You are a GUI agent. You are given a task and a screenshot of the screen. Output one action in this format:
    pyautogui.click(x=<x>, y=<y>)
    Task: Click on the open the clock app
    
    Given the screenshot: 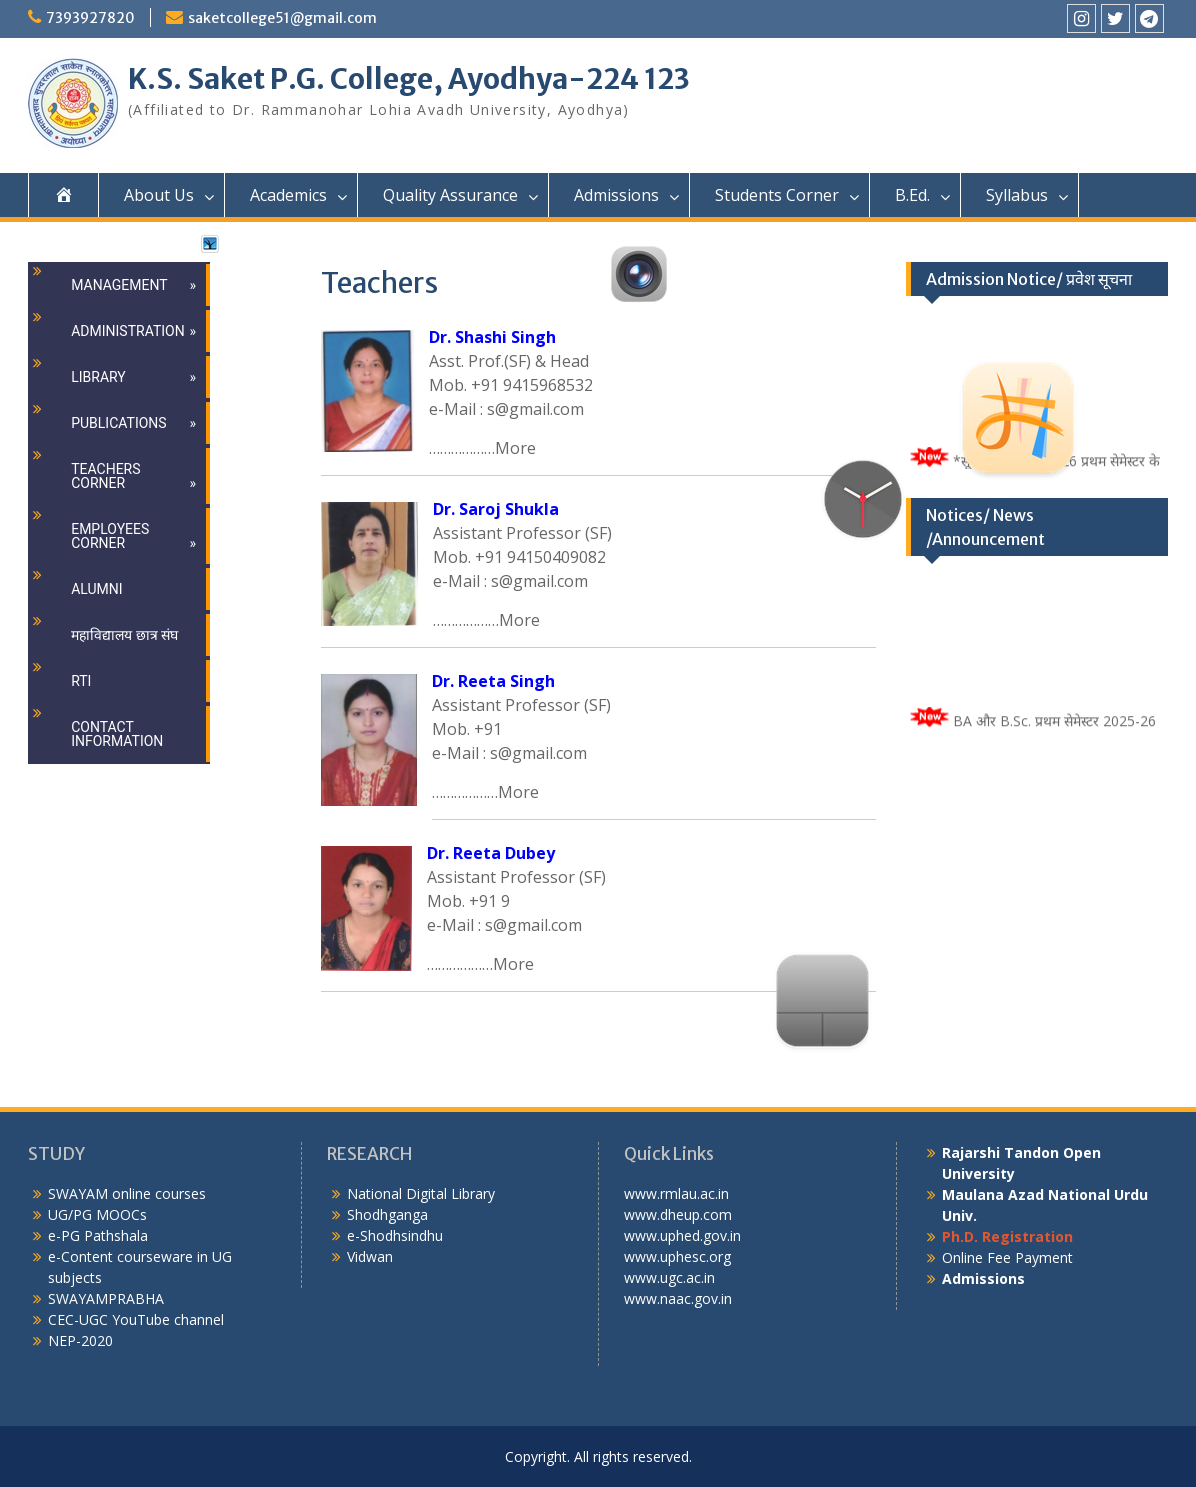 What is the action you would take?
    pyautogui.click(x=863, y=499)
    